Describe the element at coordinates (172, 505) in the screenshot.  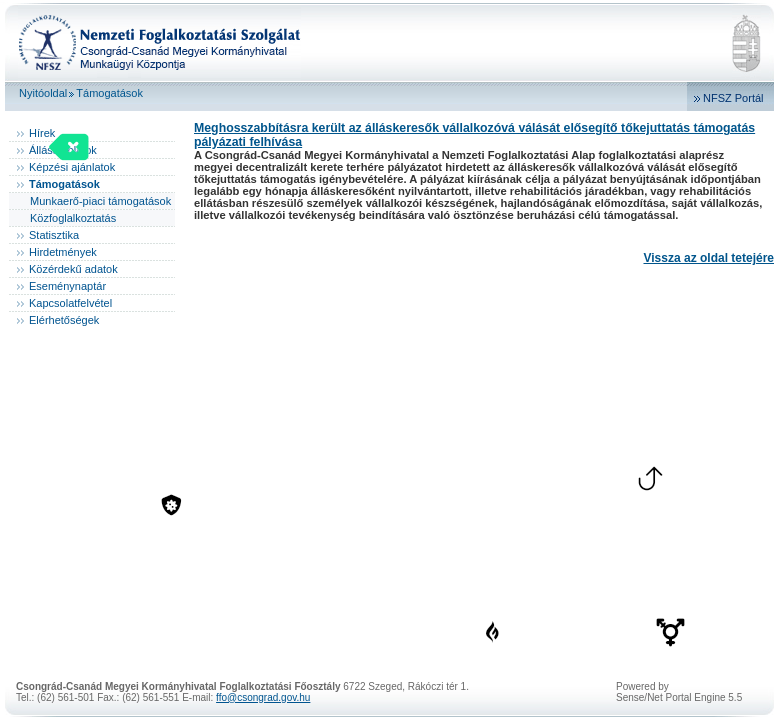
I see `virus protection or antivirus security status` at that location.